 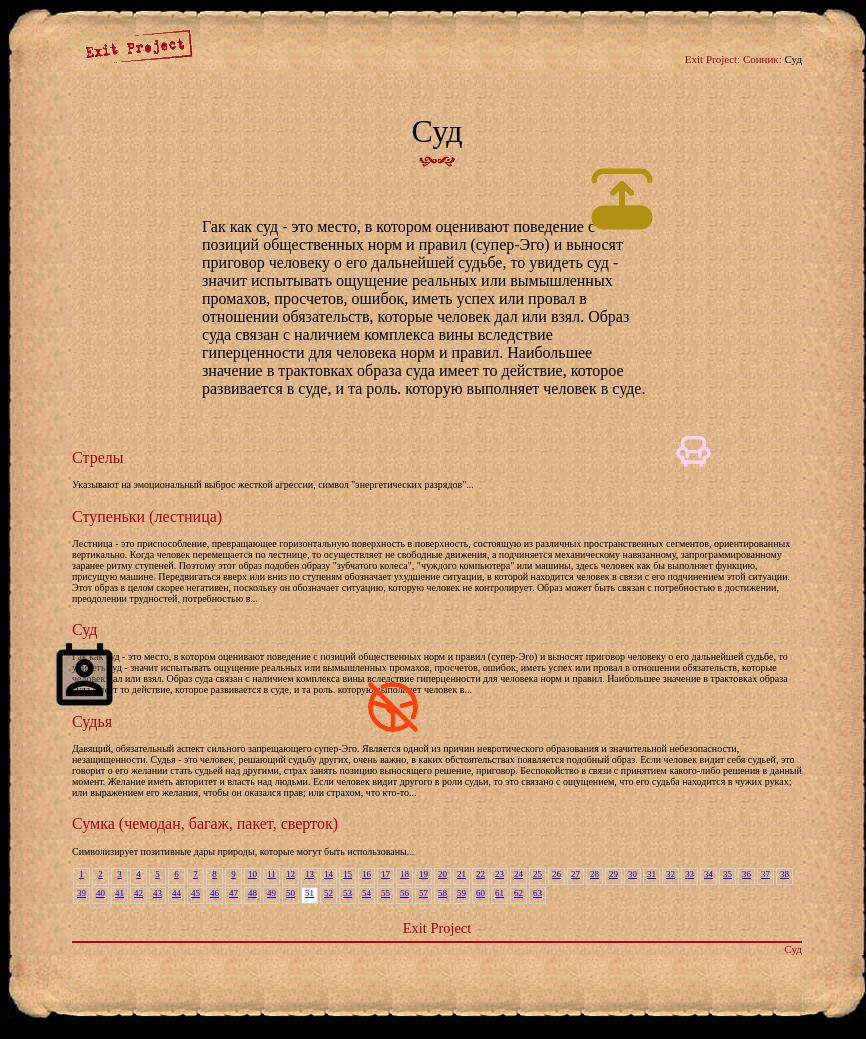 What do you see at coordinates (393, 707) in the screenshot?
I see `disable steering or driving controls` at bounding box center [393, 707].